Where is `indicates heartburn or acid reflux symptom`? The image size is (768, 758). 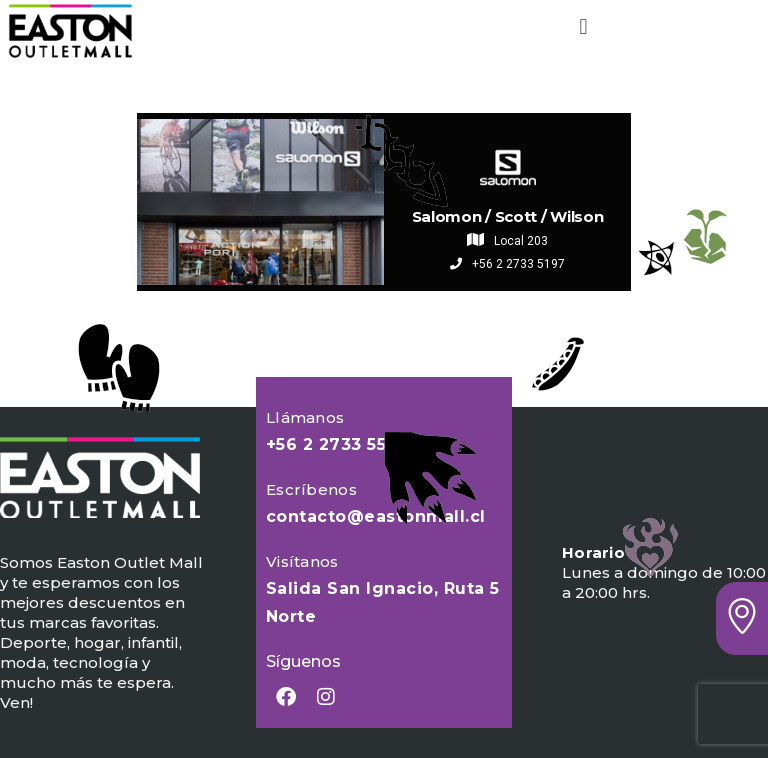 indicates heartburn or acid reflux symptom is located at coordinates (649, 547).